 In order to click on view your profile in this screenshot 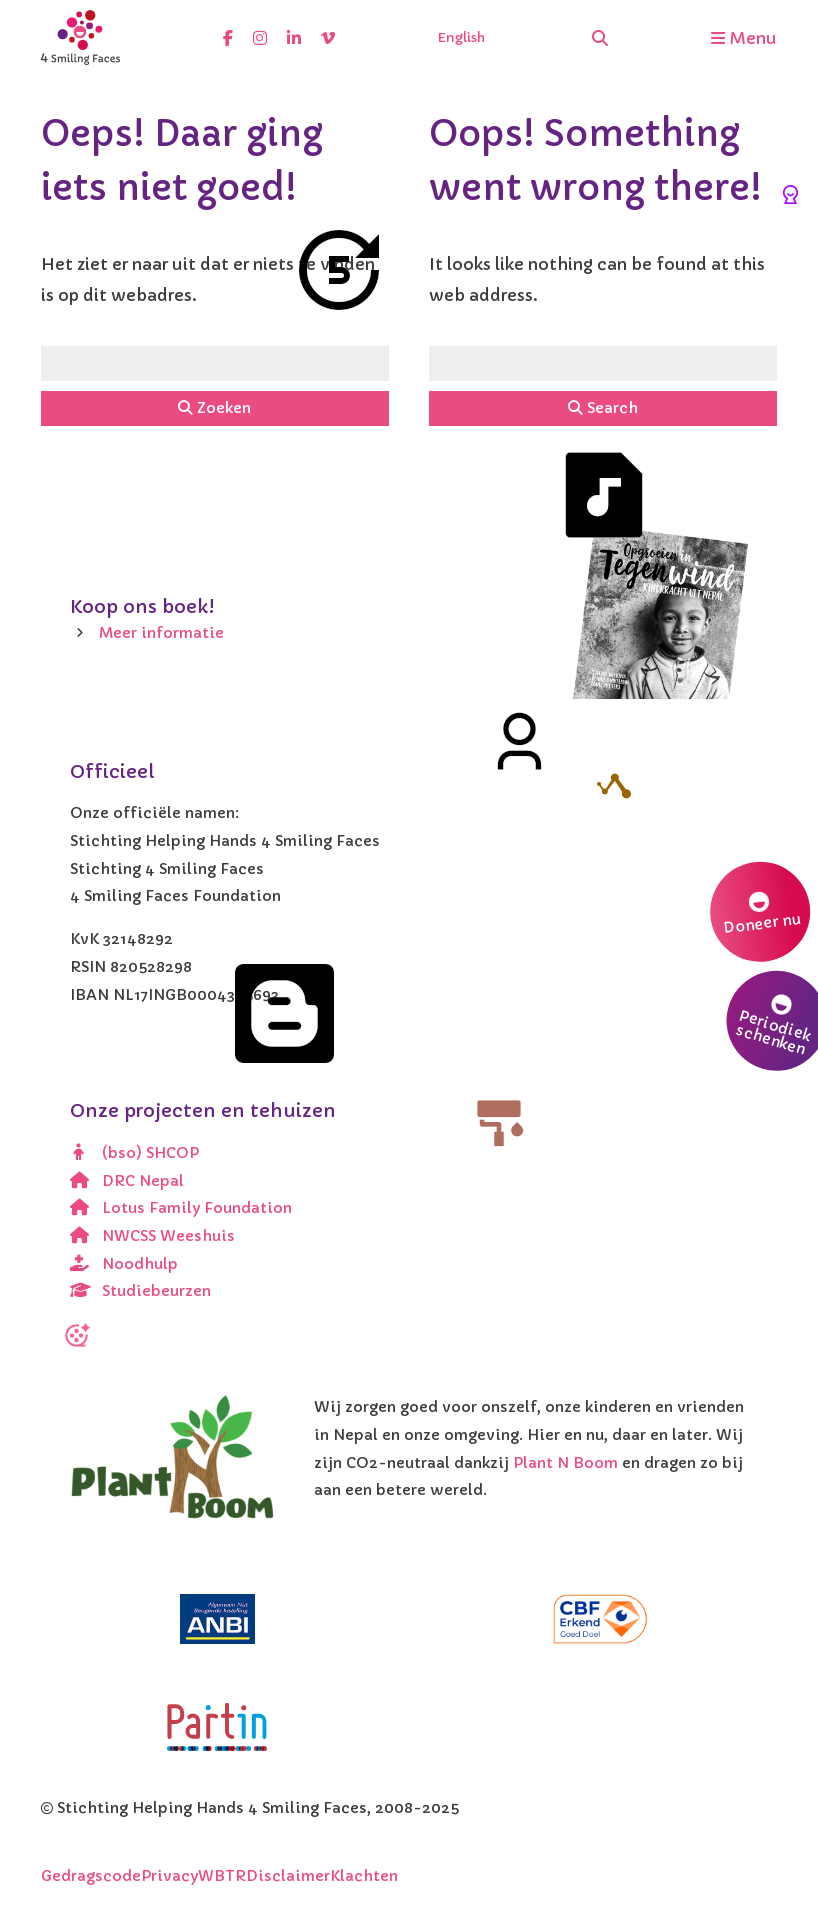, I will do `click(519, 742)`.